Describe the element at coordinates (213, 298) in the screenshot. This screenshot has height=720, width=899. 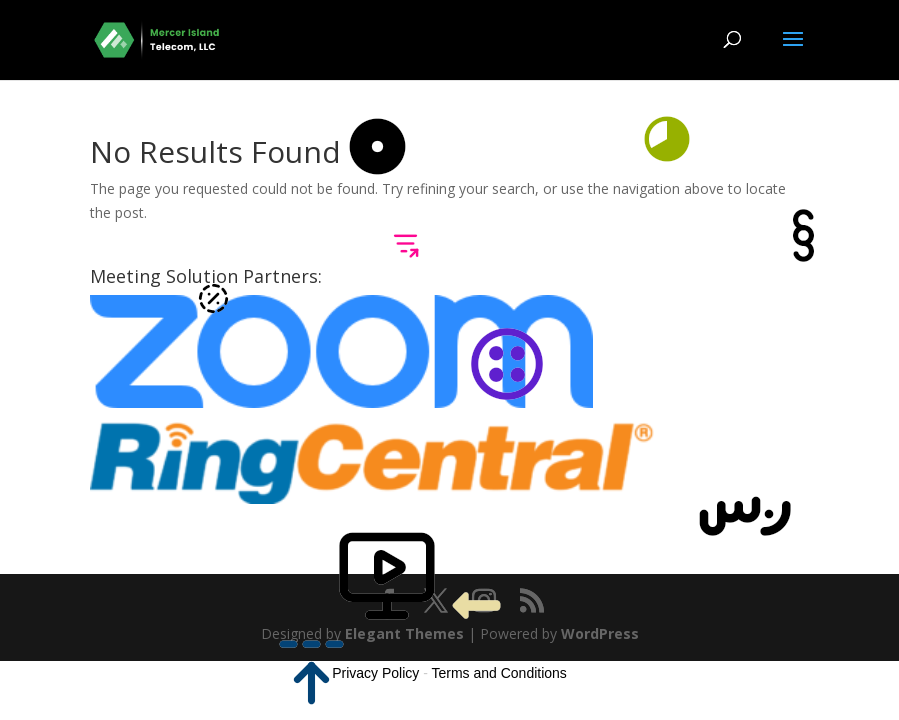
I see `indicates a discount or promotion in progress` at that location.